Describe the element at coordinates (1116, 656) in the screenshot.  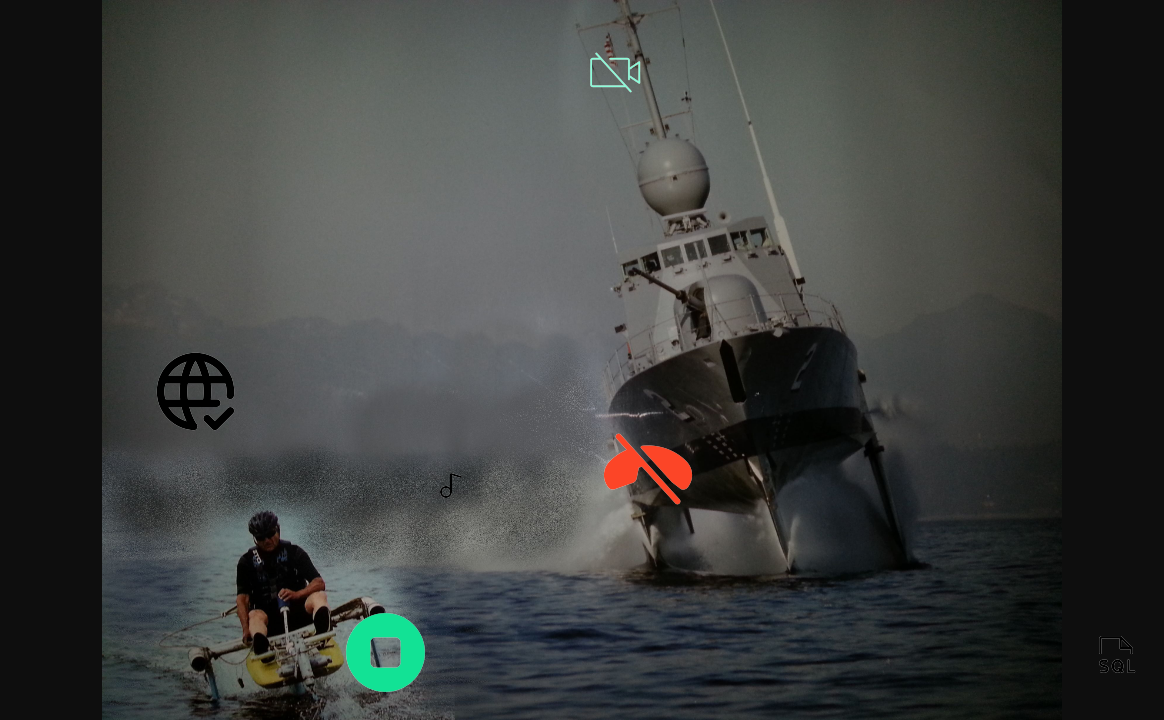
I see `open or view an SQL database file` at that location.